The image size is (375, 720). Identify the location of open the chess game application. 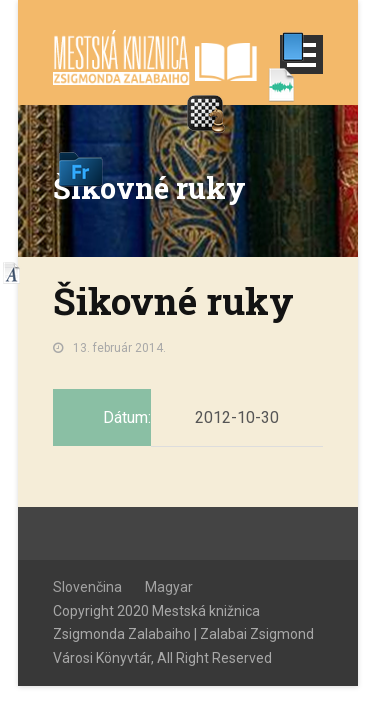
(205, 113).